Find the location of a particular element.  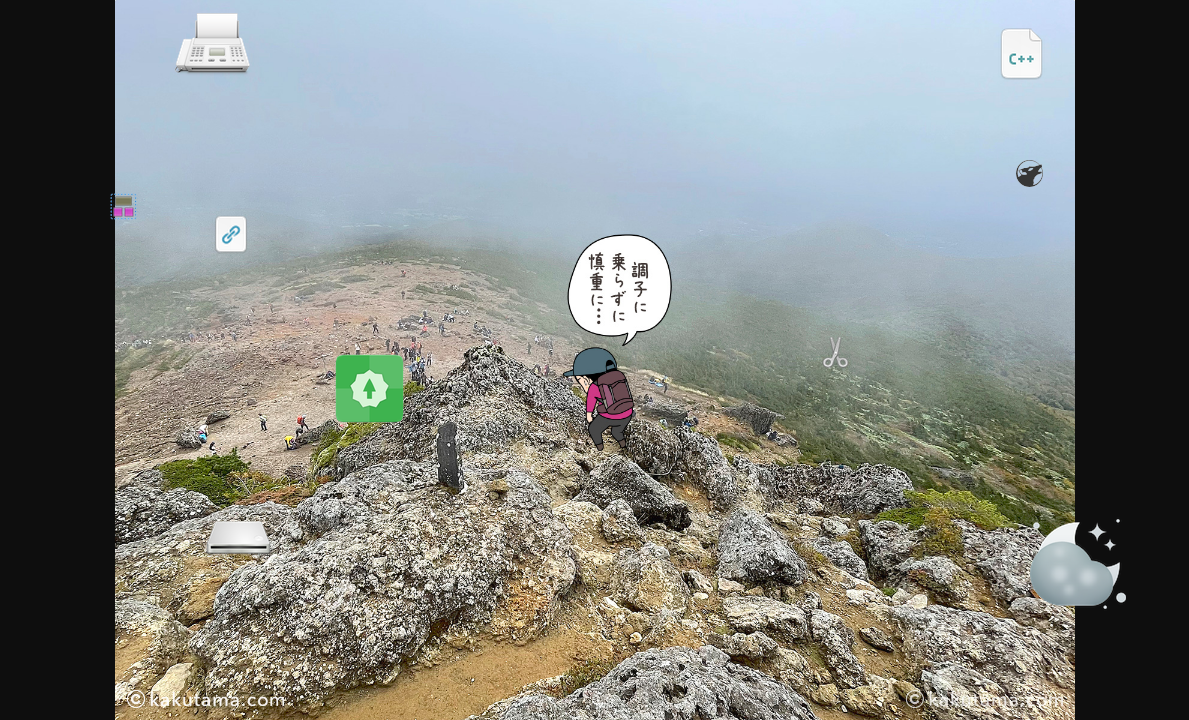

indicates cloudy nighttime weather conditions is located at coordinates (1078, 564).